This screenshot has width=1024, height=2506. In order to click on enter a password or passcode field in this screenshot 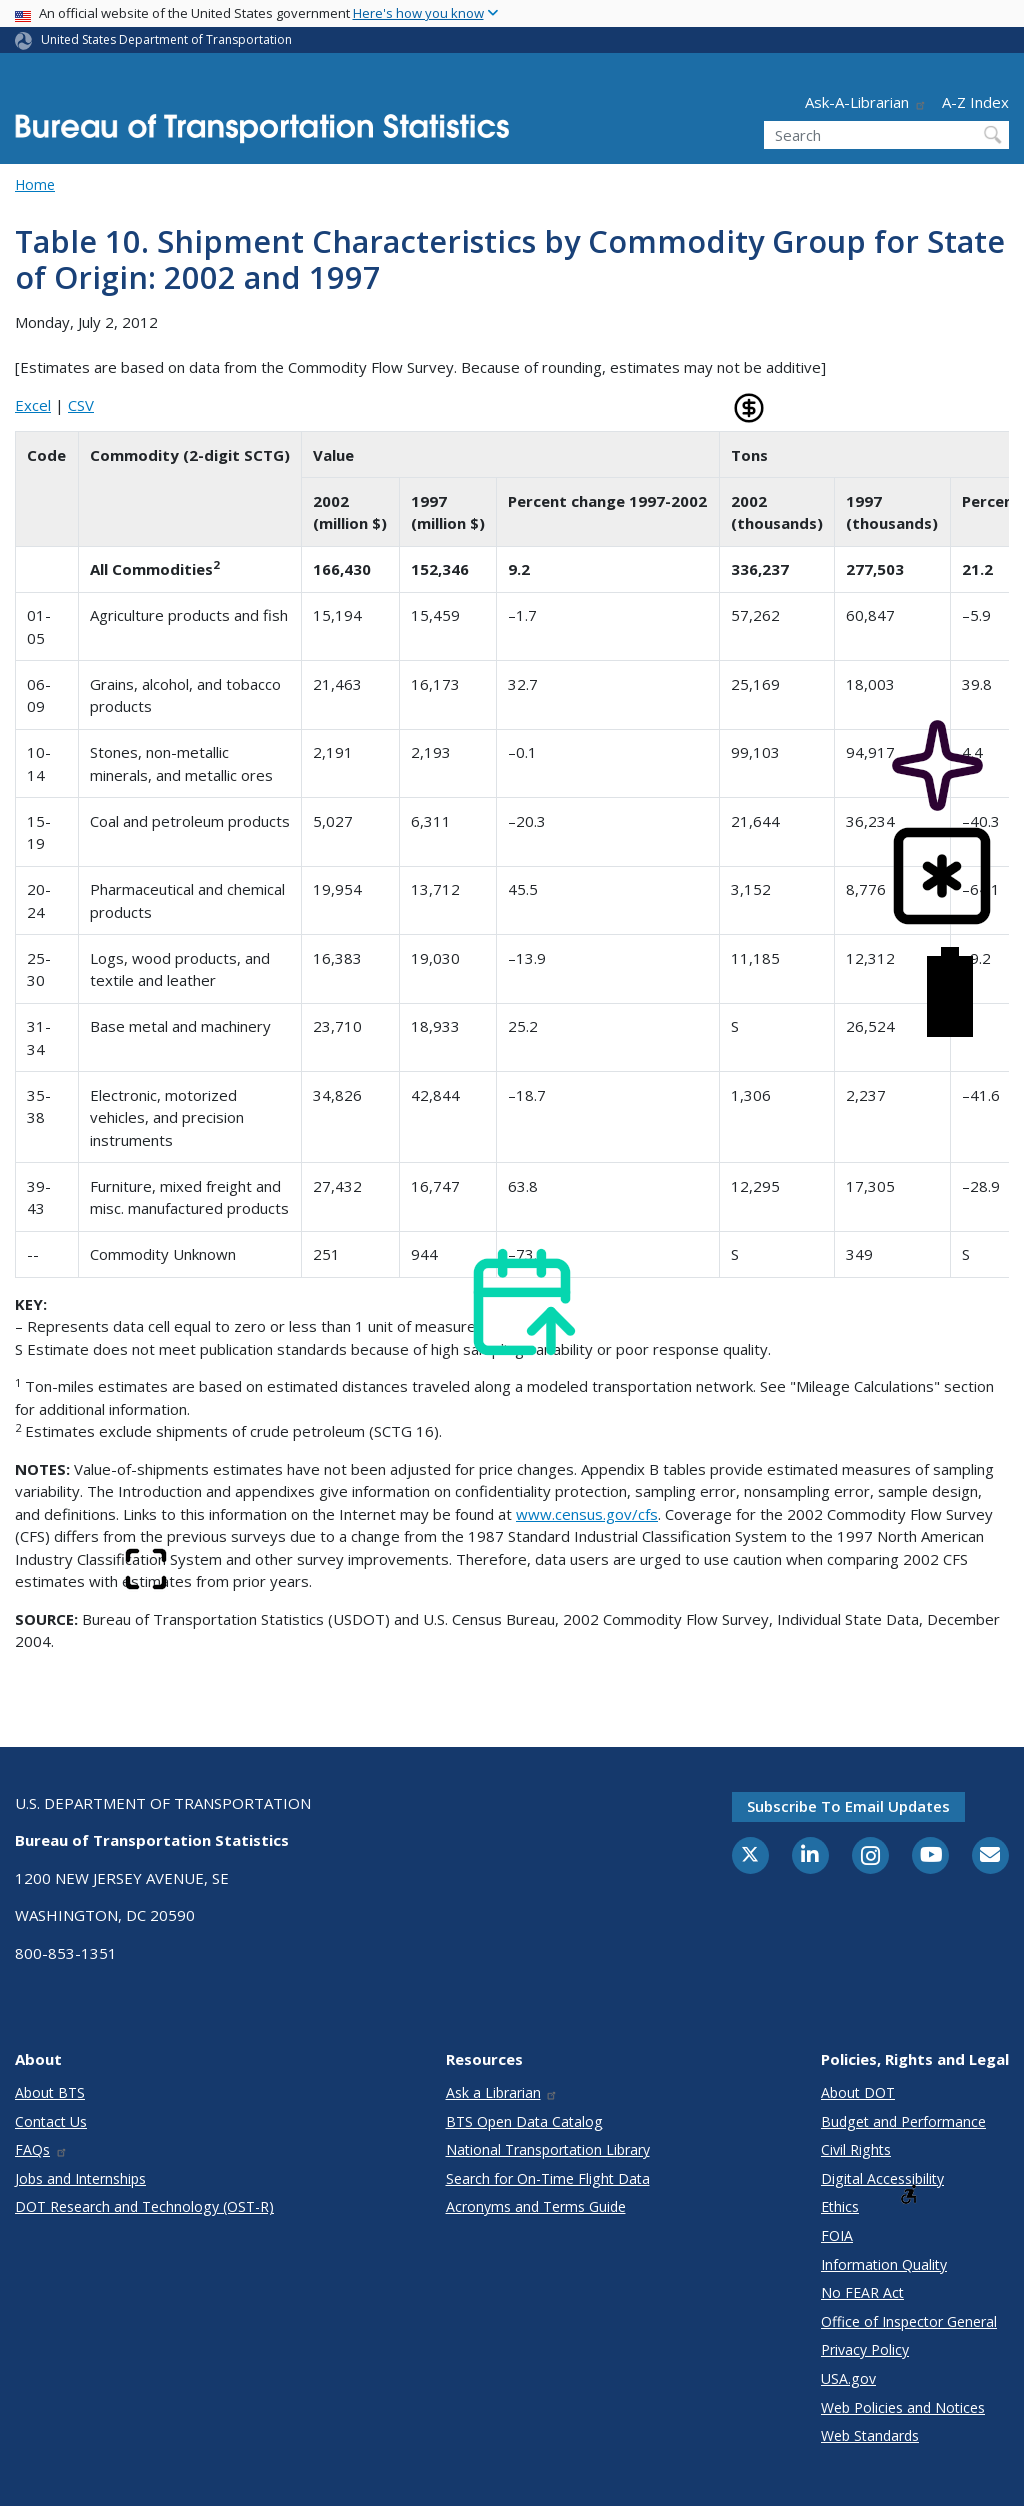, I will do `click(942, 876)`.